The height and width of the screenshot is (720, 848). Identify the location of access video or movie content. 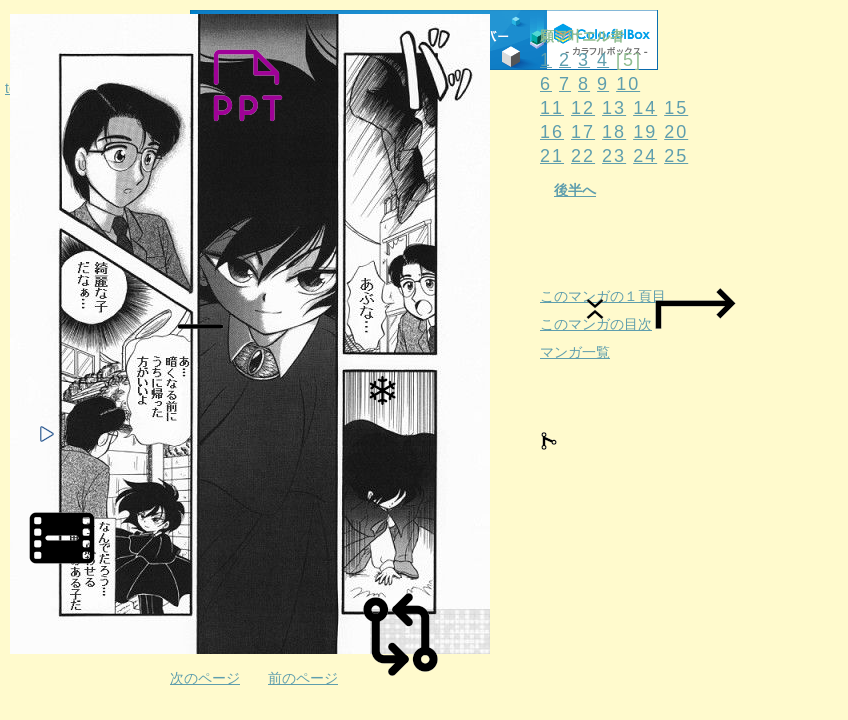
(62, 538).